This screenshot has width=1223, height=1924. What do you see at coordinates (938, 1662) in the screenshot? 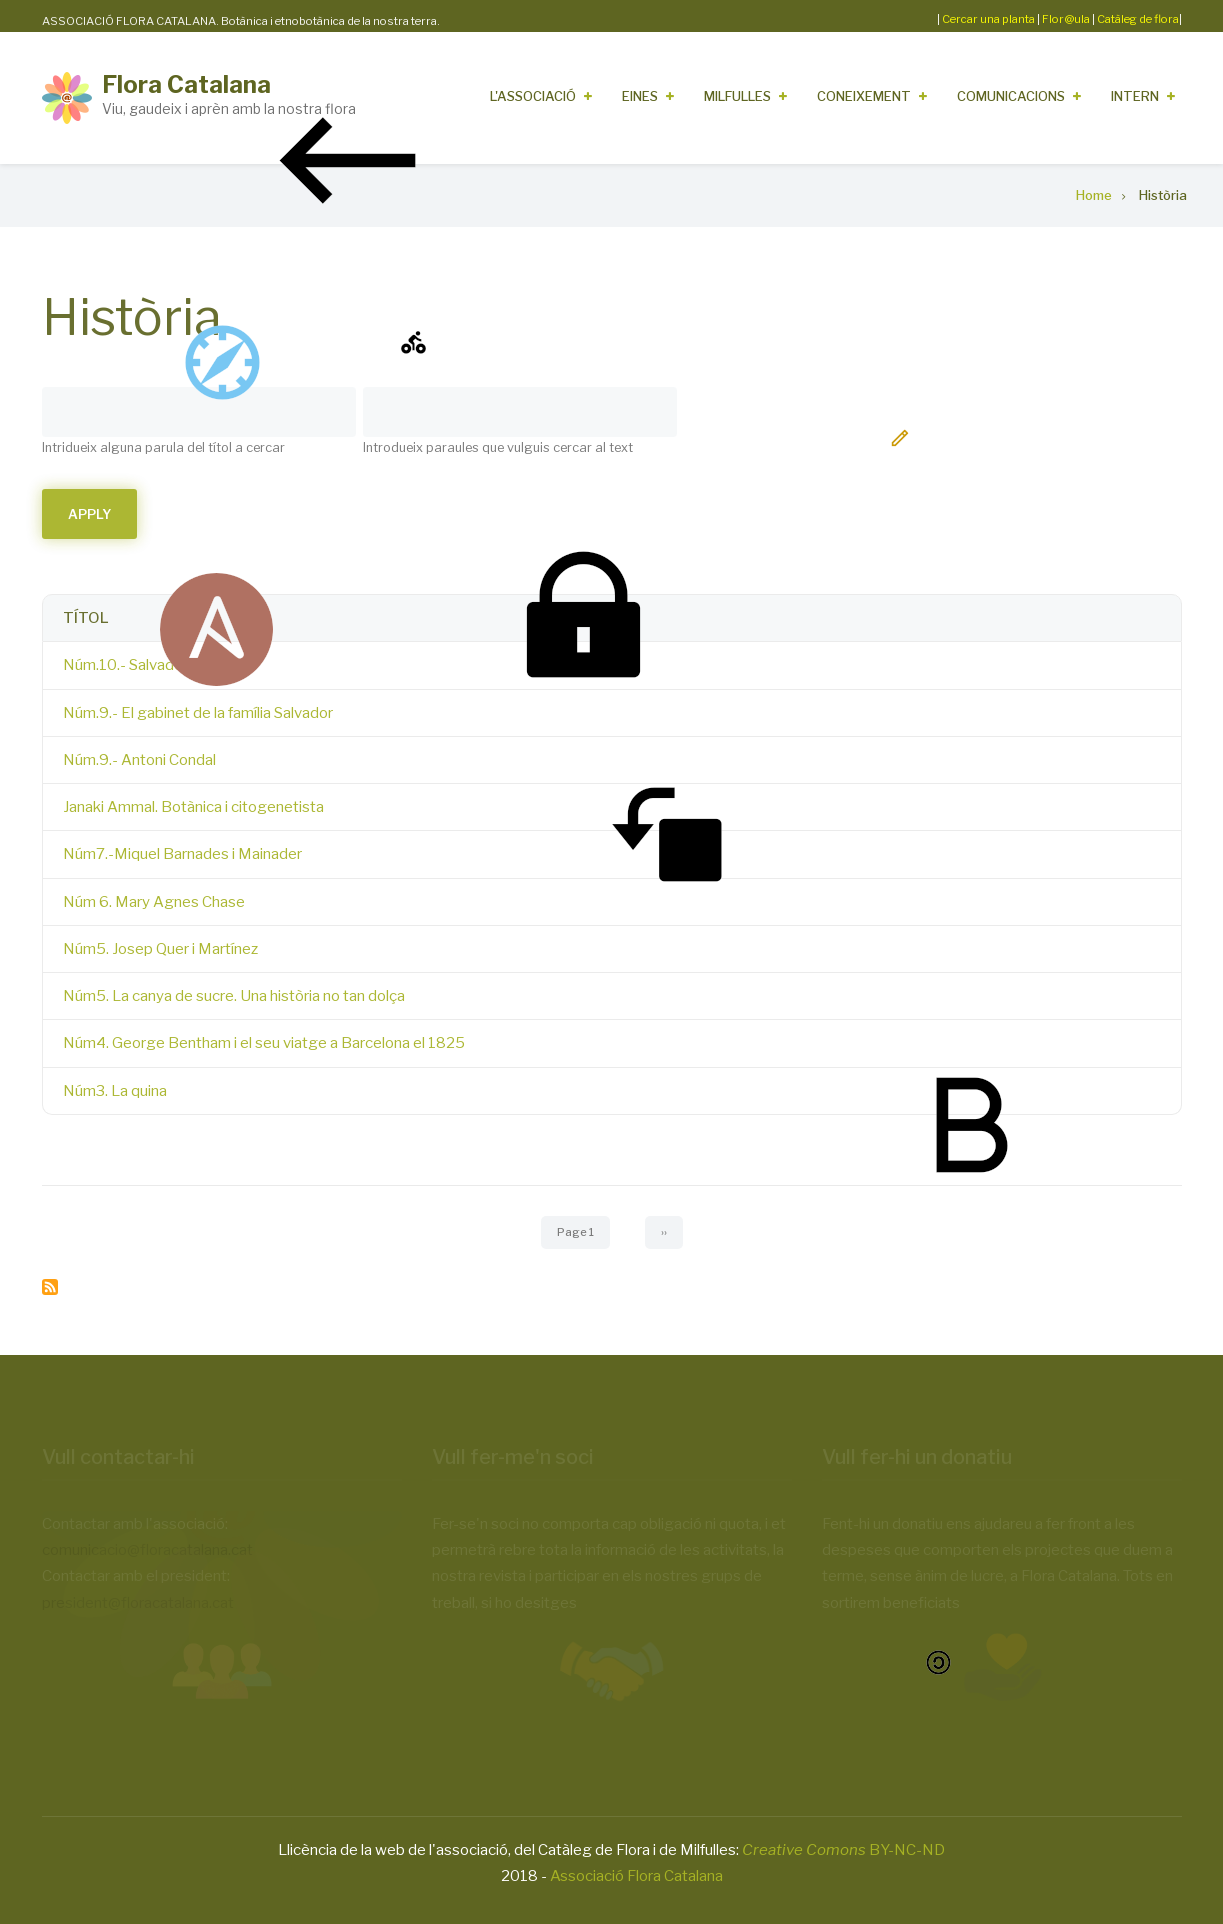
I see `indicates content shared under creative commons share-alike license` at bounding box center [938, 1662].